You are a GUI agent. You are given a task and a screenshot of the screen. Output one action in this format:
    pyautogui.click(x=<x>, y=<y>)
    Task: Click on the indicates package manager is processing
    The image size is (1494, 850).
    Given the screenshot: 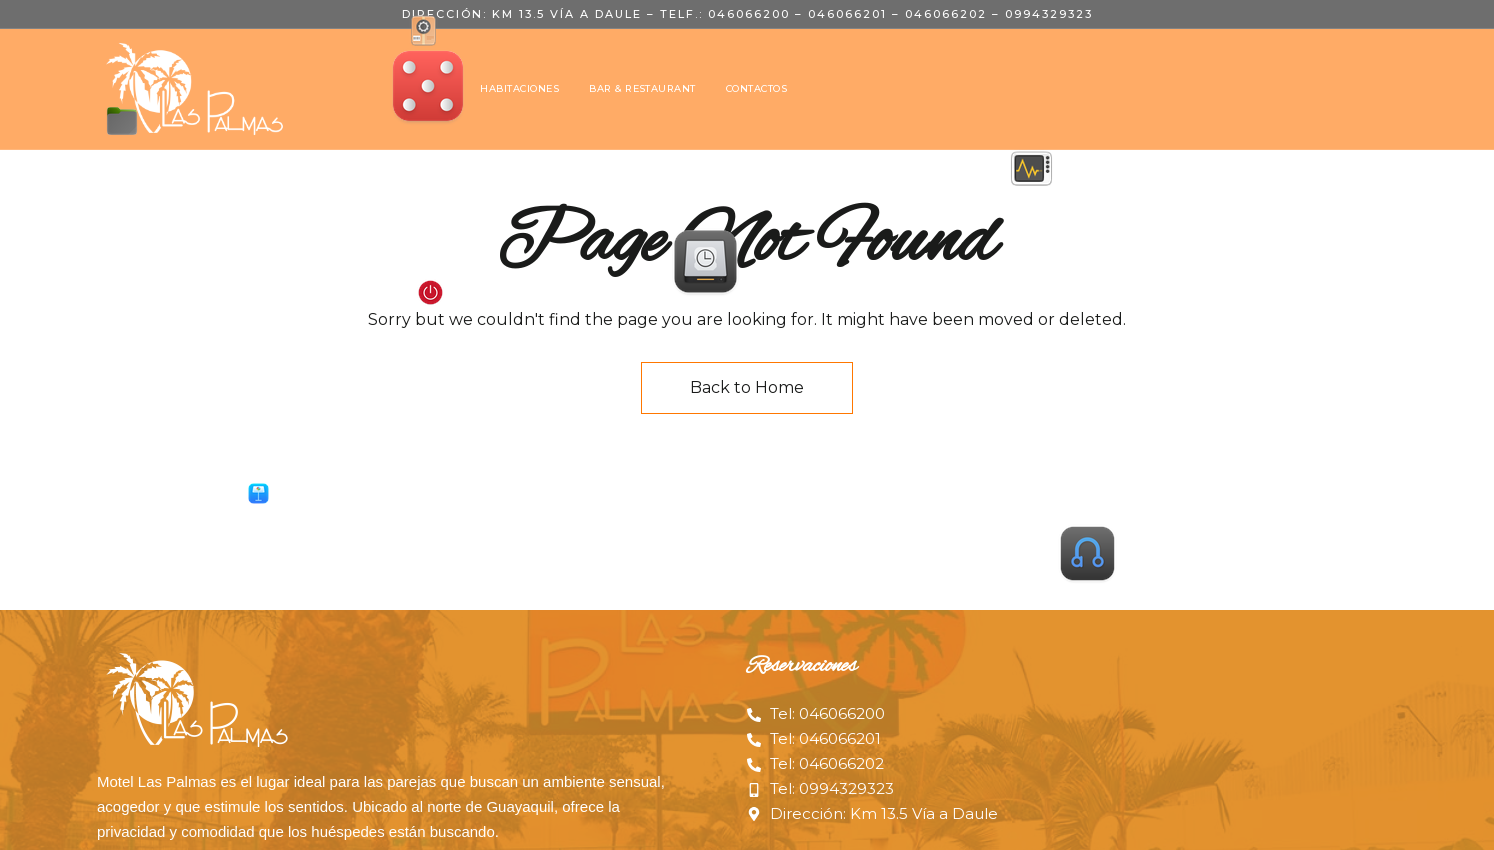 What is the action you would take?
    pyautogui.click(x=423, y=30)
    